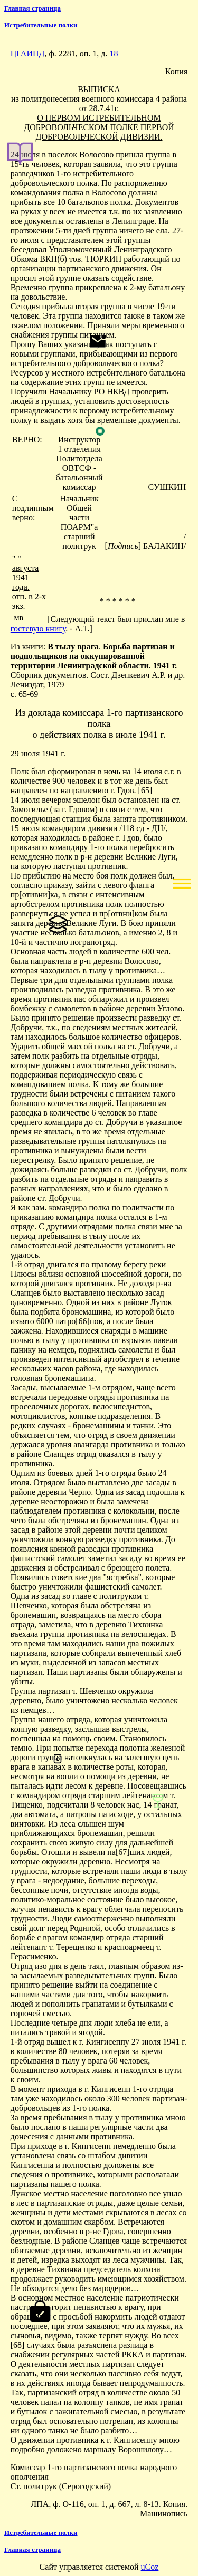 The height and width of the screenshot is (2576, 198). Describe the element at coordinates (58, 1759) in the screenshot. I see `leave a tip or donation in euros` at that location.